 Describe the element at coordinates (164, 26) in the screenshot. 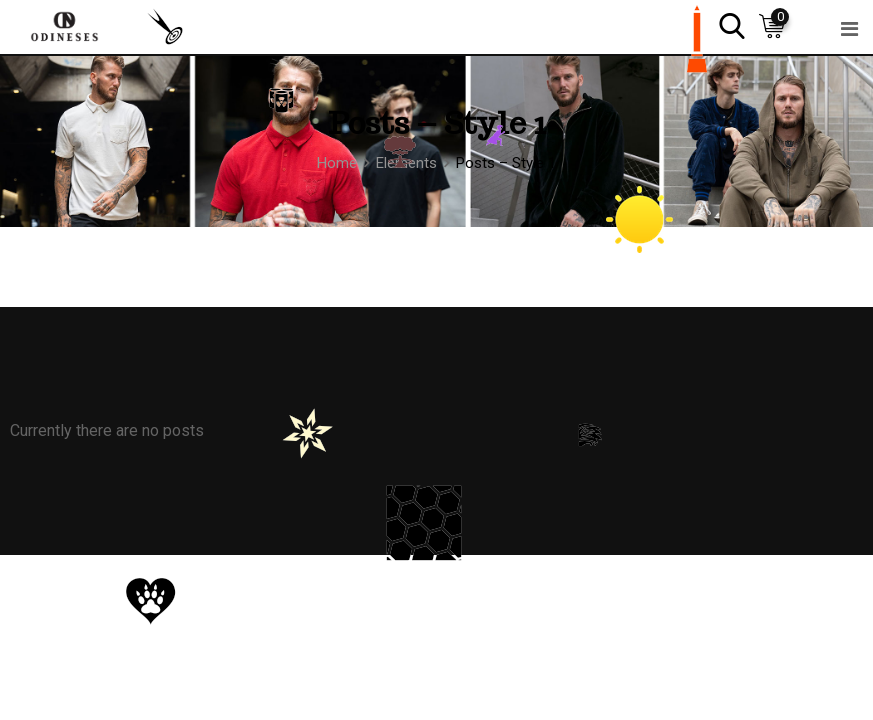

I see `indicates accurate shot or precision achieved` at that location.